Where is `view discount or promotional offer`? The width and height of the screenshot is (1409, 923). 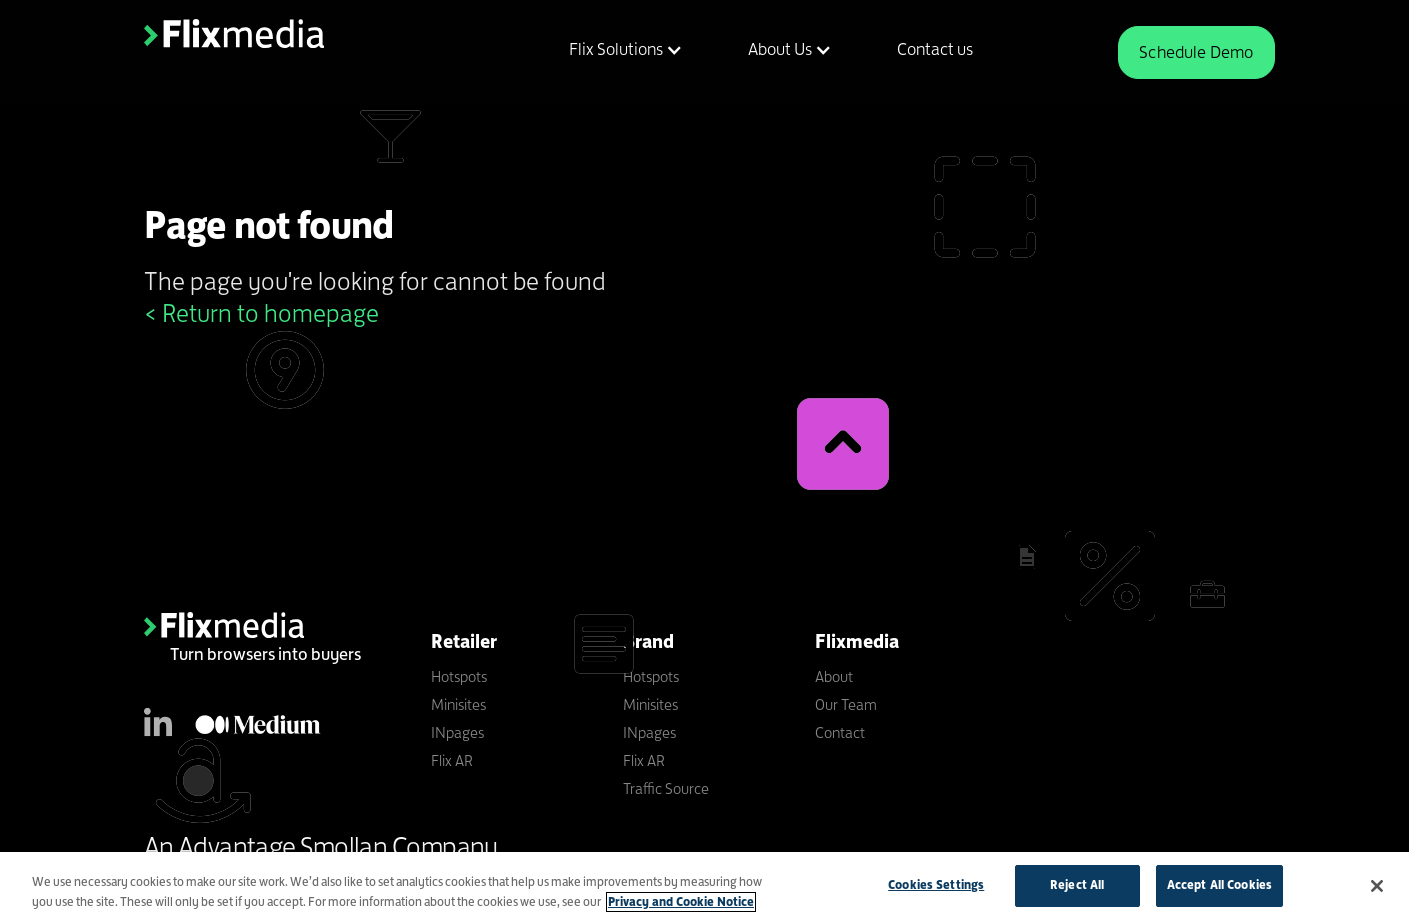
view discount or promotional offer is located at coordinates (1110, 576).